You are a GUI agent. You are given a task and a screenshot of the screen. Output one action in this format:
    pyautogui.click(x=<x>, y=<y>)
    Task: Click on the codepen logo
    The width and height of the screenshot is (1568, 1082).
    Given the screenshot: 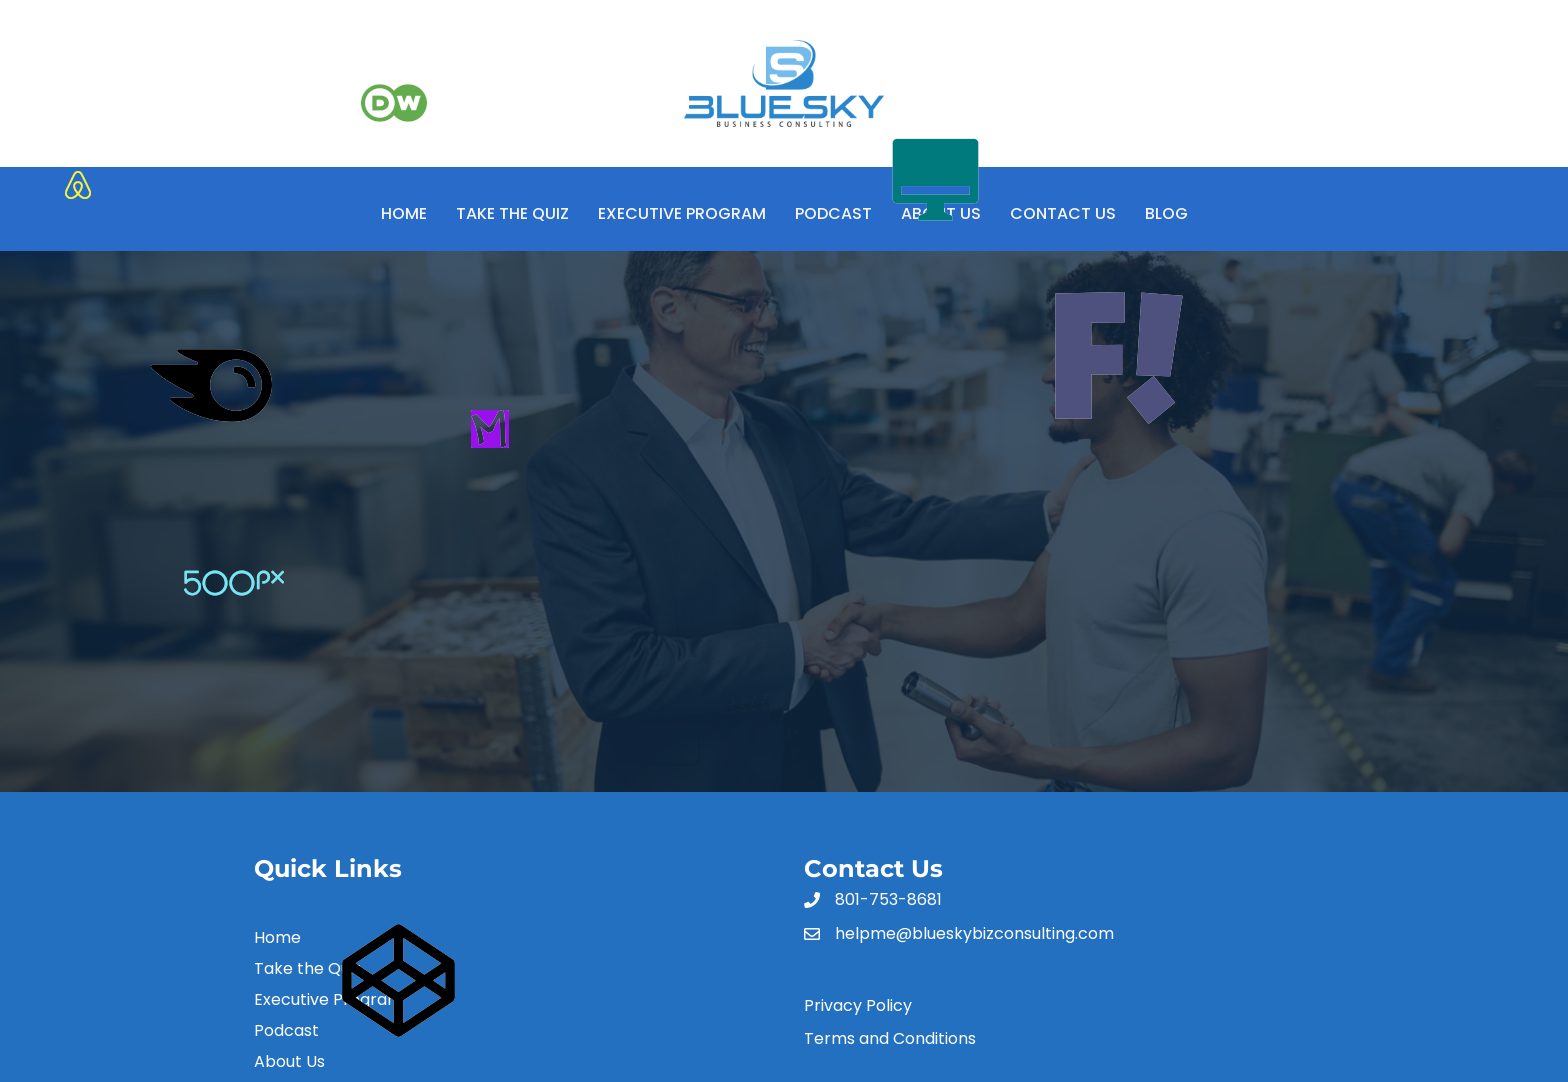 What is the action you would take?
    pyautogui.click(x=398, y=980)
    